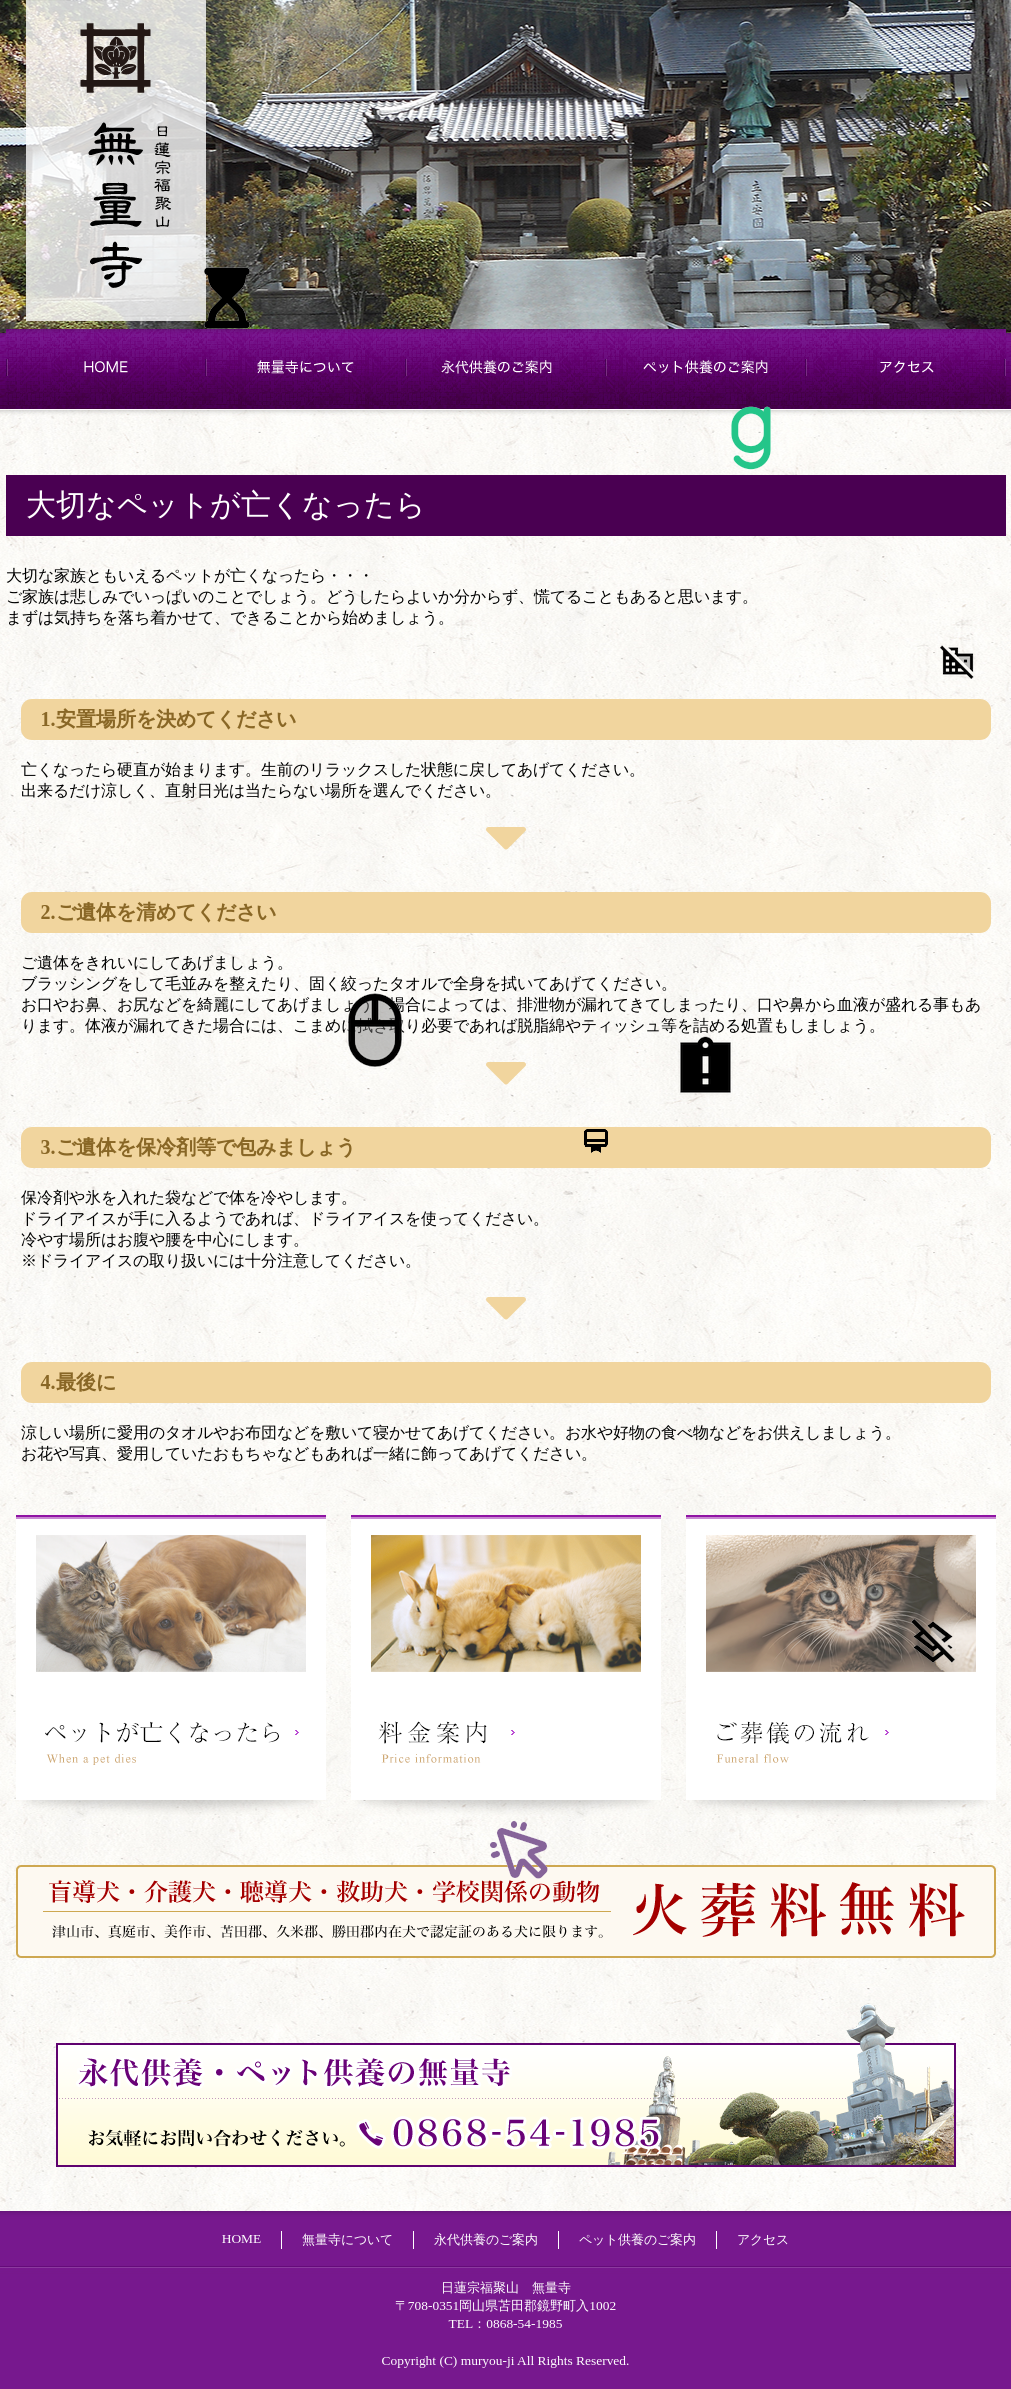 Image resolution: width=1011 pixels, height=2389 pixels. Describe the element at coordinates (958, 661) in the screenshot. I see `indicates a domain or website is disabled` at that location.